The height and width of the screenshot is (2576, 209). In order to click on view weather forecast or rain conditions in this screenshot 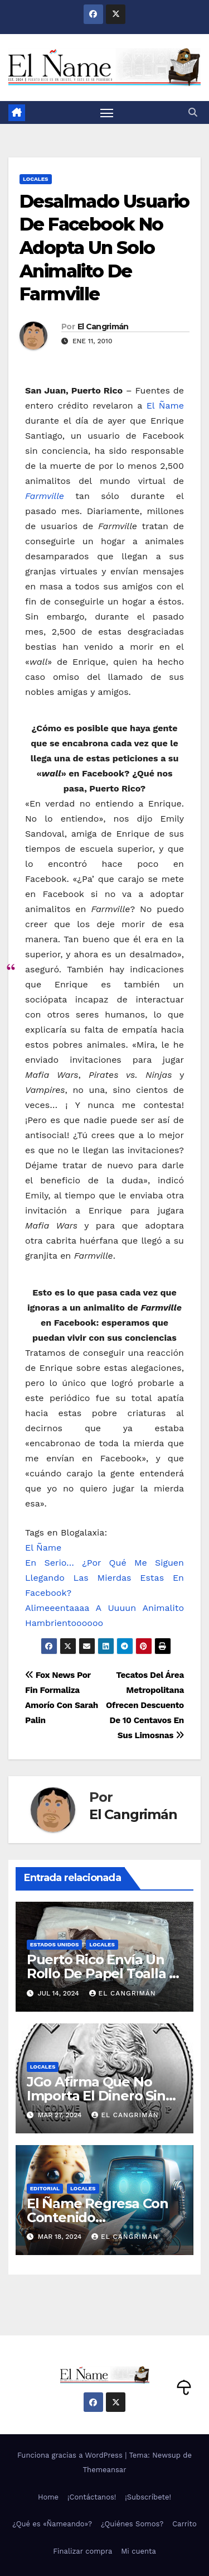, I will do `click(184, 2387)`.